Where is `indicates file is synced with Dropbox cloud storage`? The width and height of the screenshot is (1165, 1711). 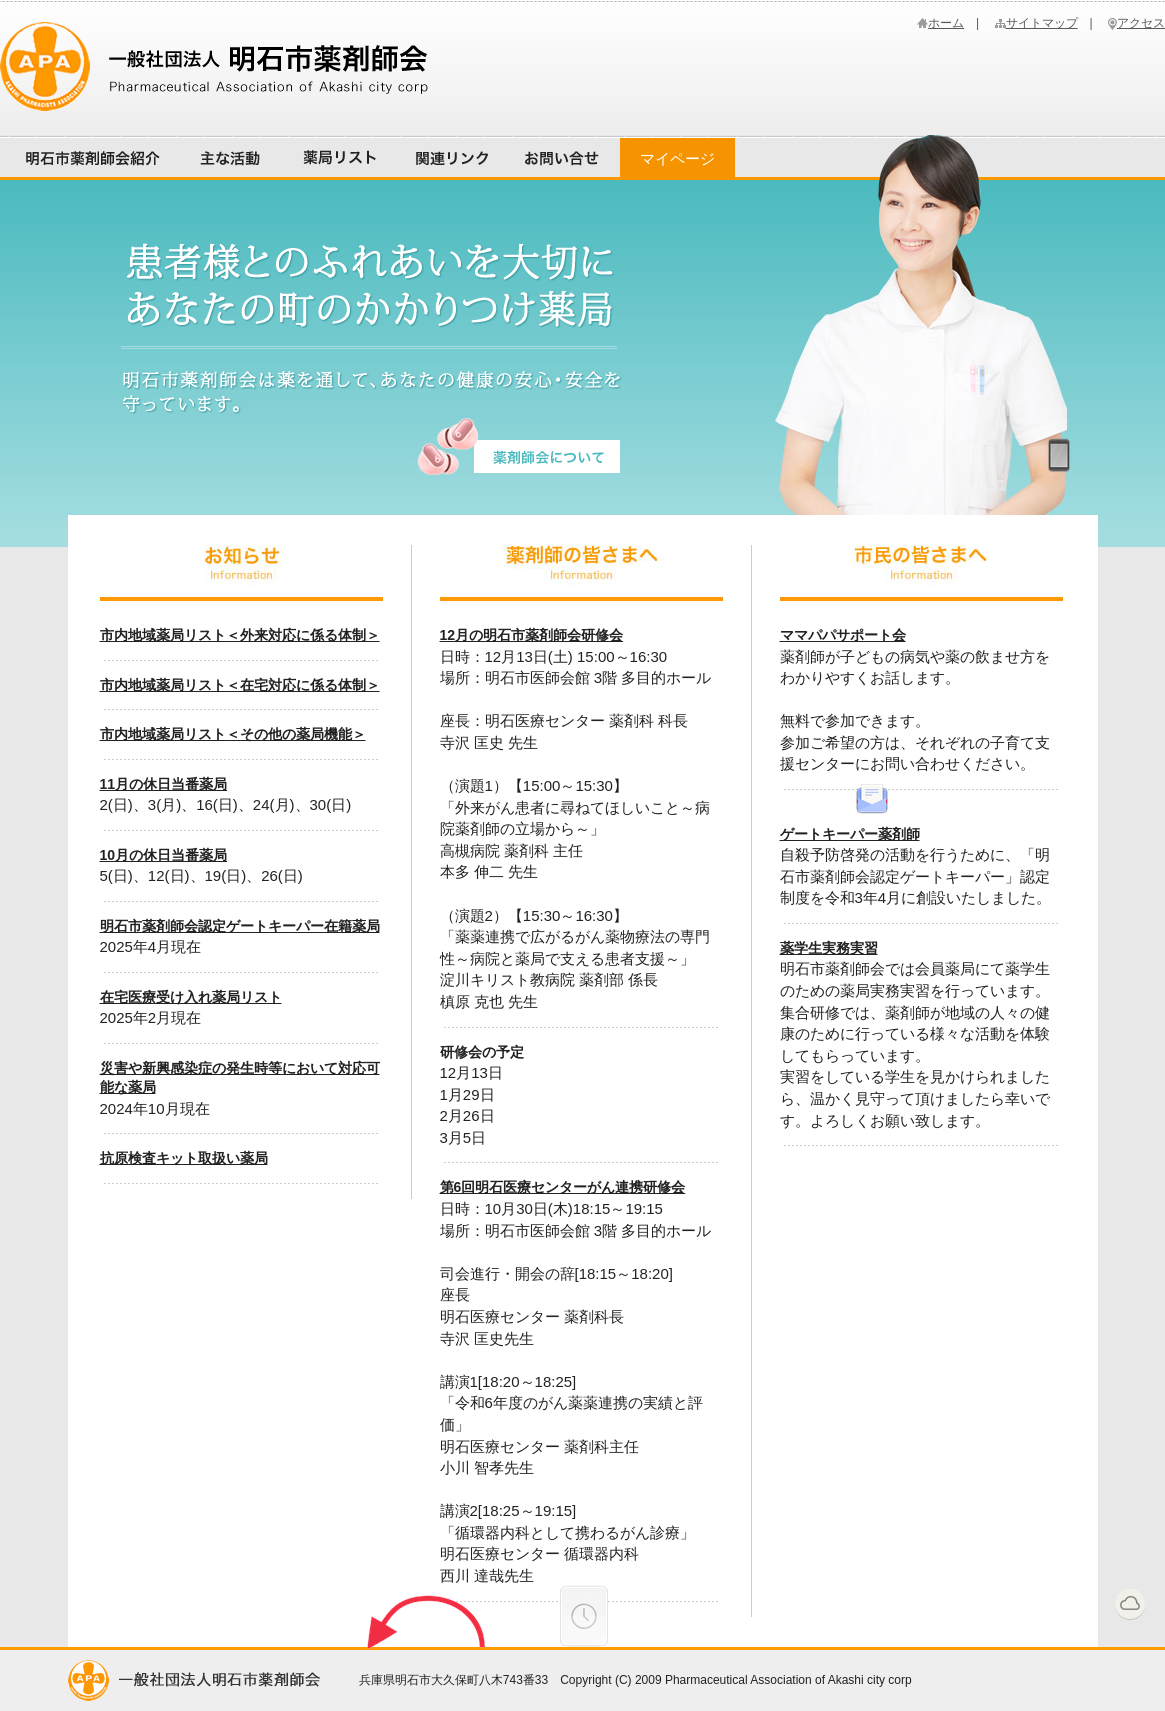
indicates file is synced with Dropbox cloud storage is located at coordinates (1130, 1604).